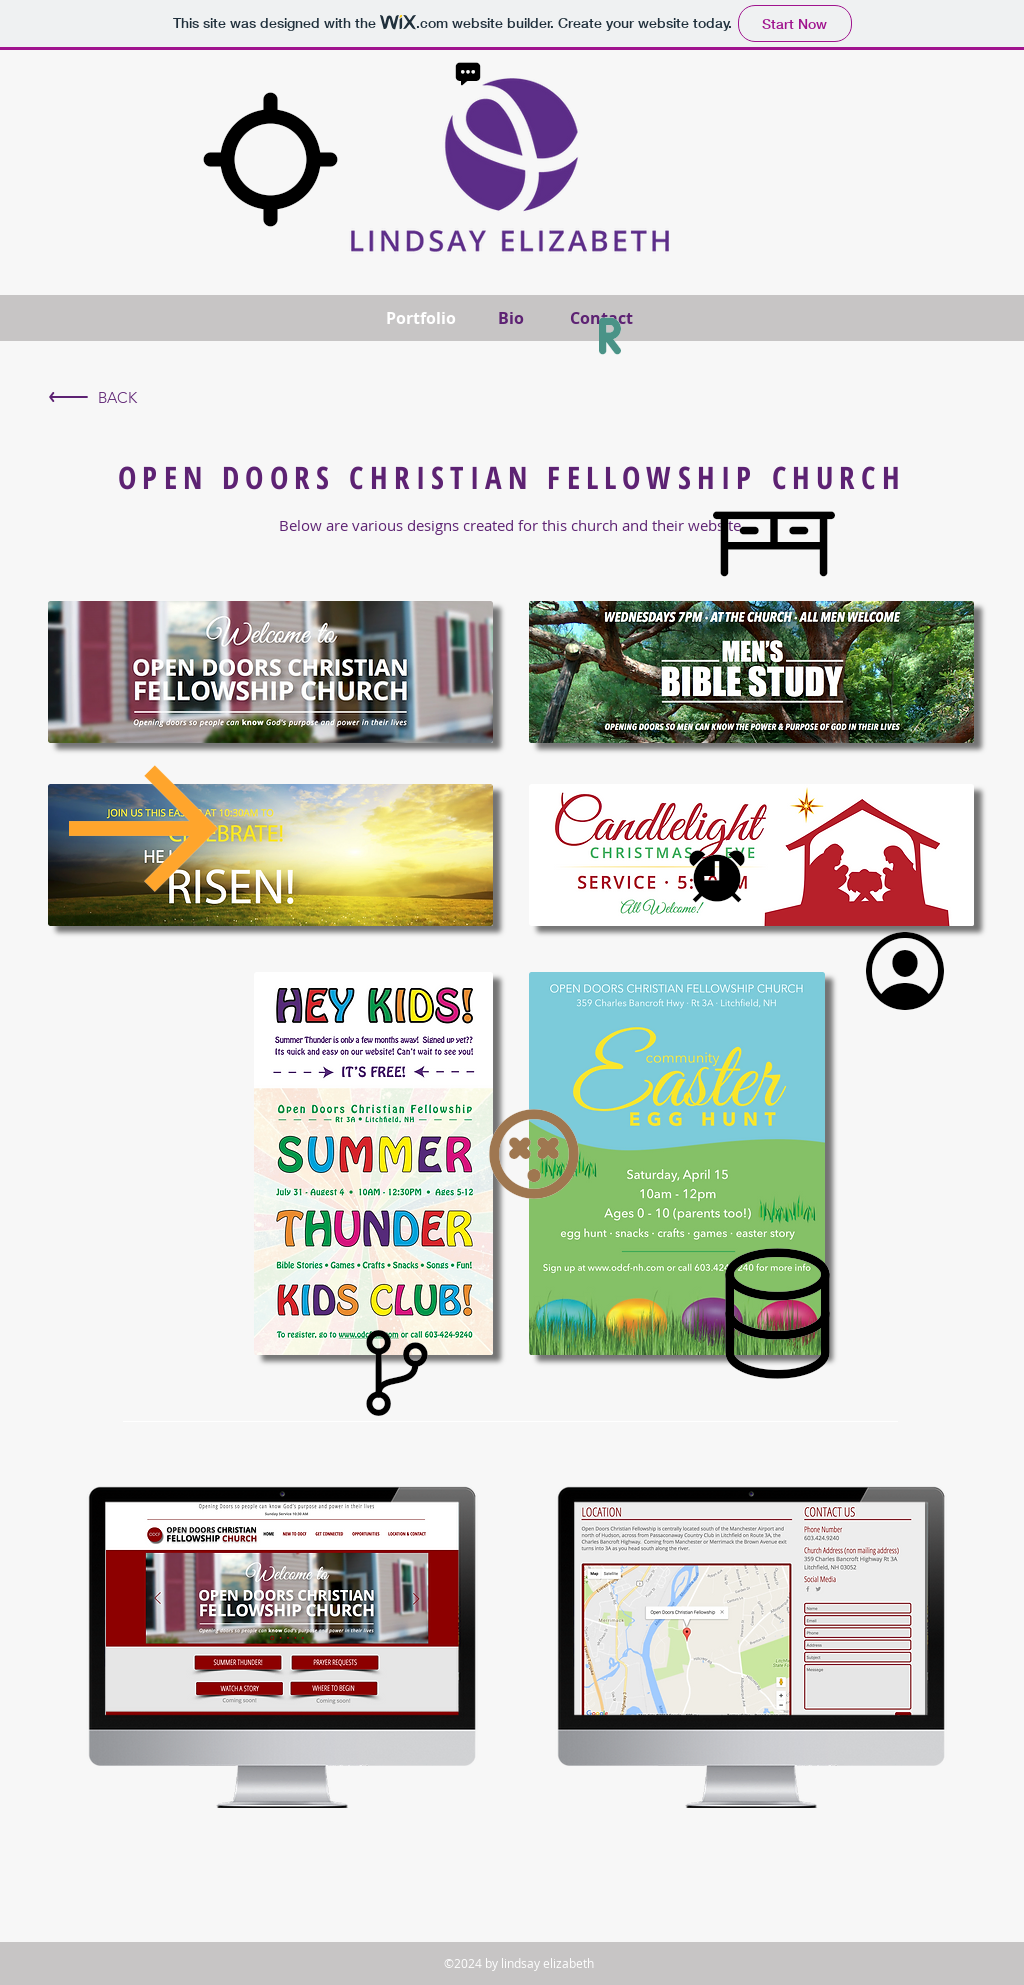 This screenshot has height=1985, width=1024. Describe the element at coordinates (397, 1373) in the screenshot. I see `view repository branches` at that location.